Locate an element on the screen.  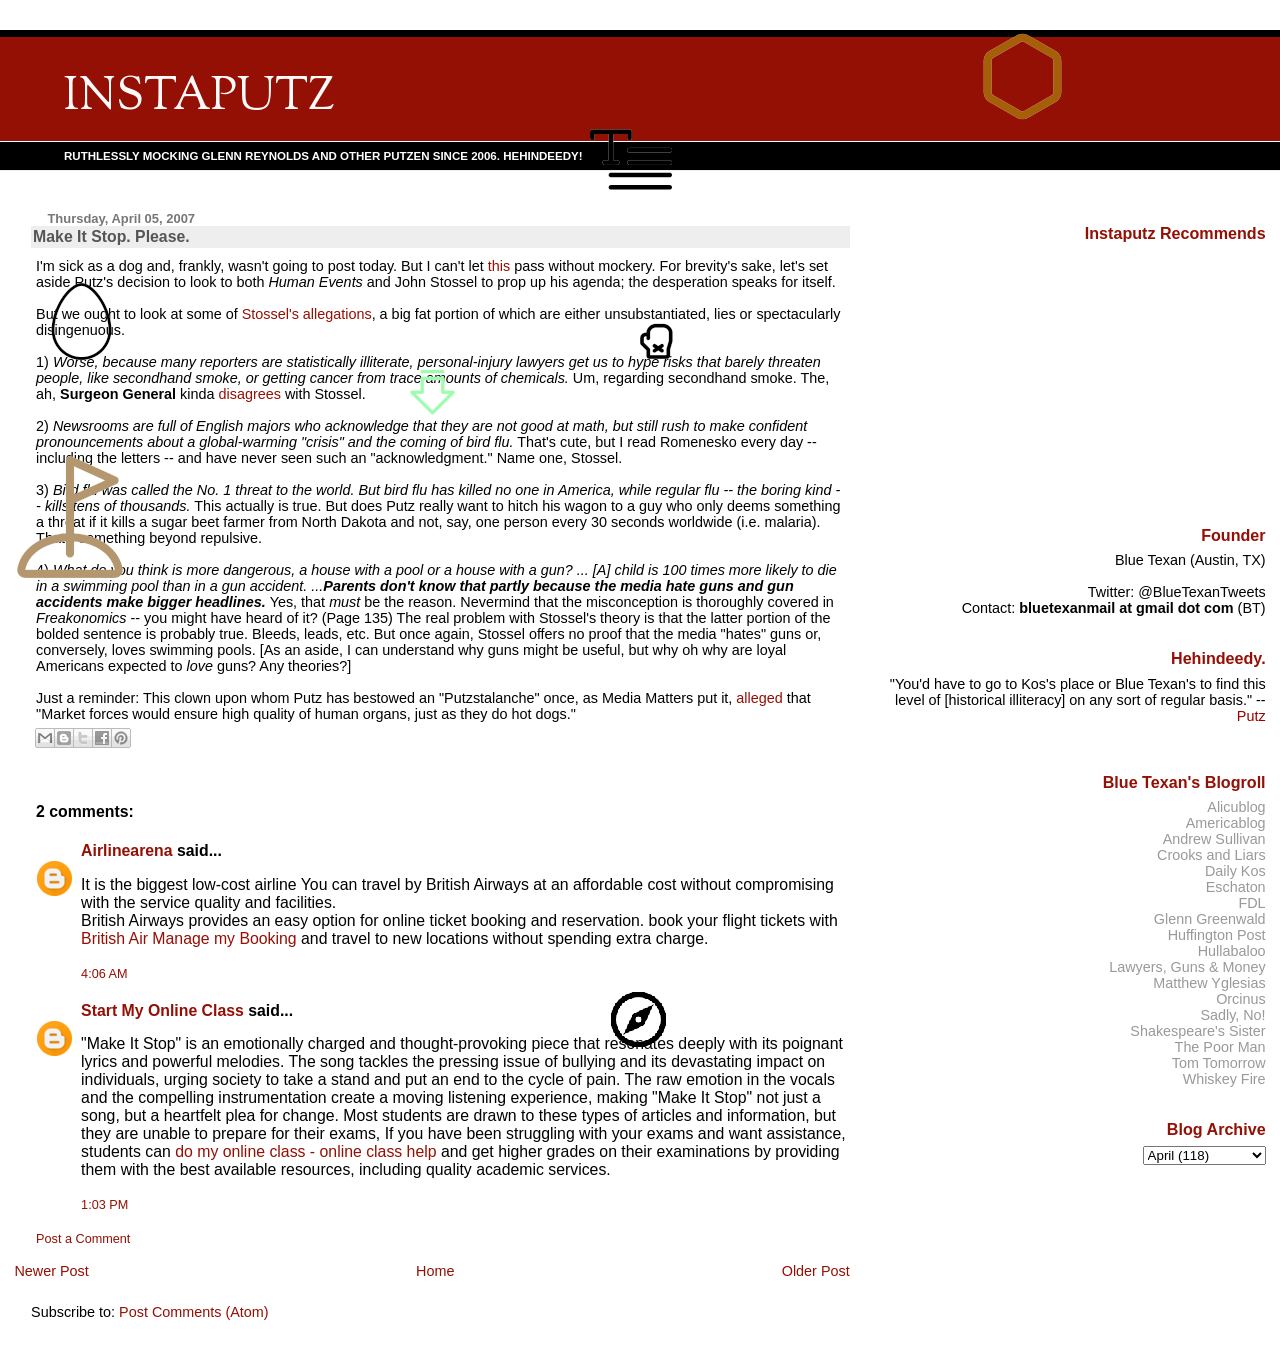
download file or content is located at coordinates (432, 390).